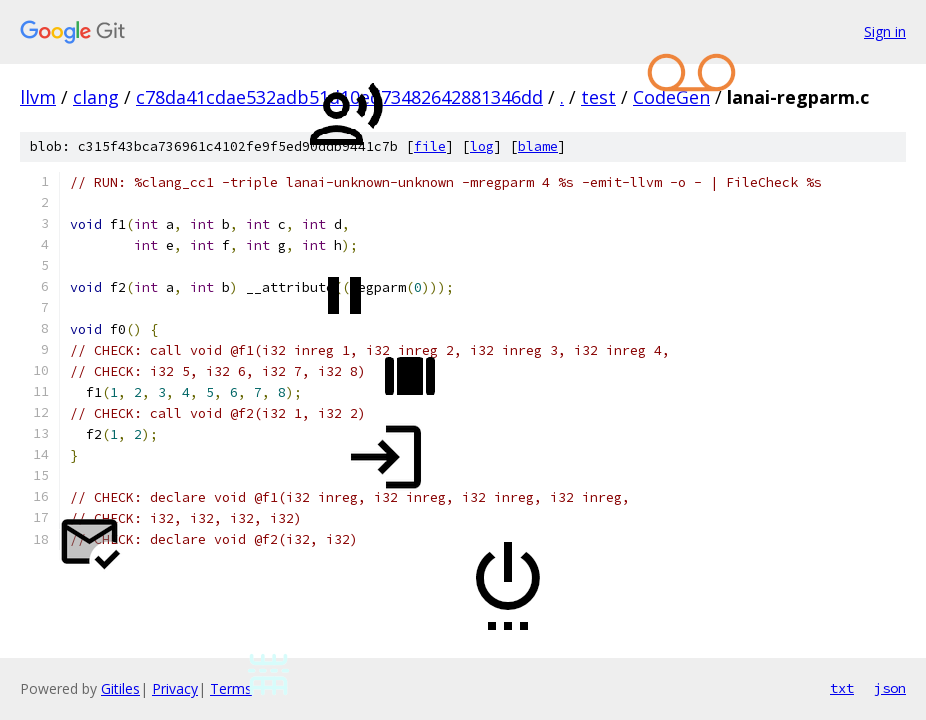 The height and width of the screenshot is (720, 926). Describe the element at coordinates (691, 72) in the screenshot. I see `access your voicemail messages` at that location.